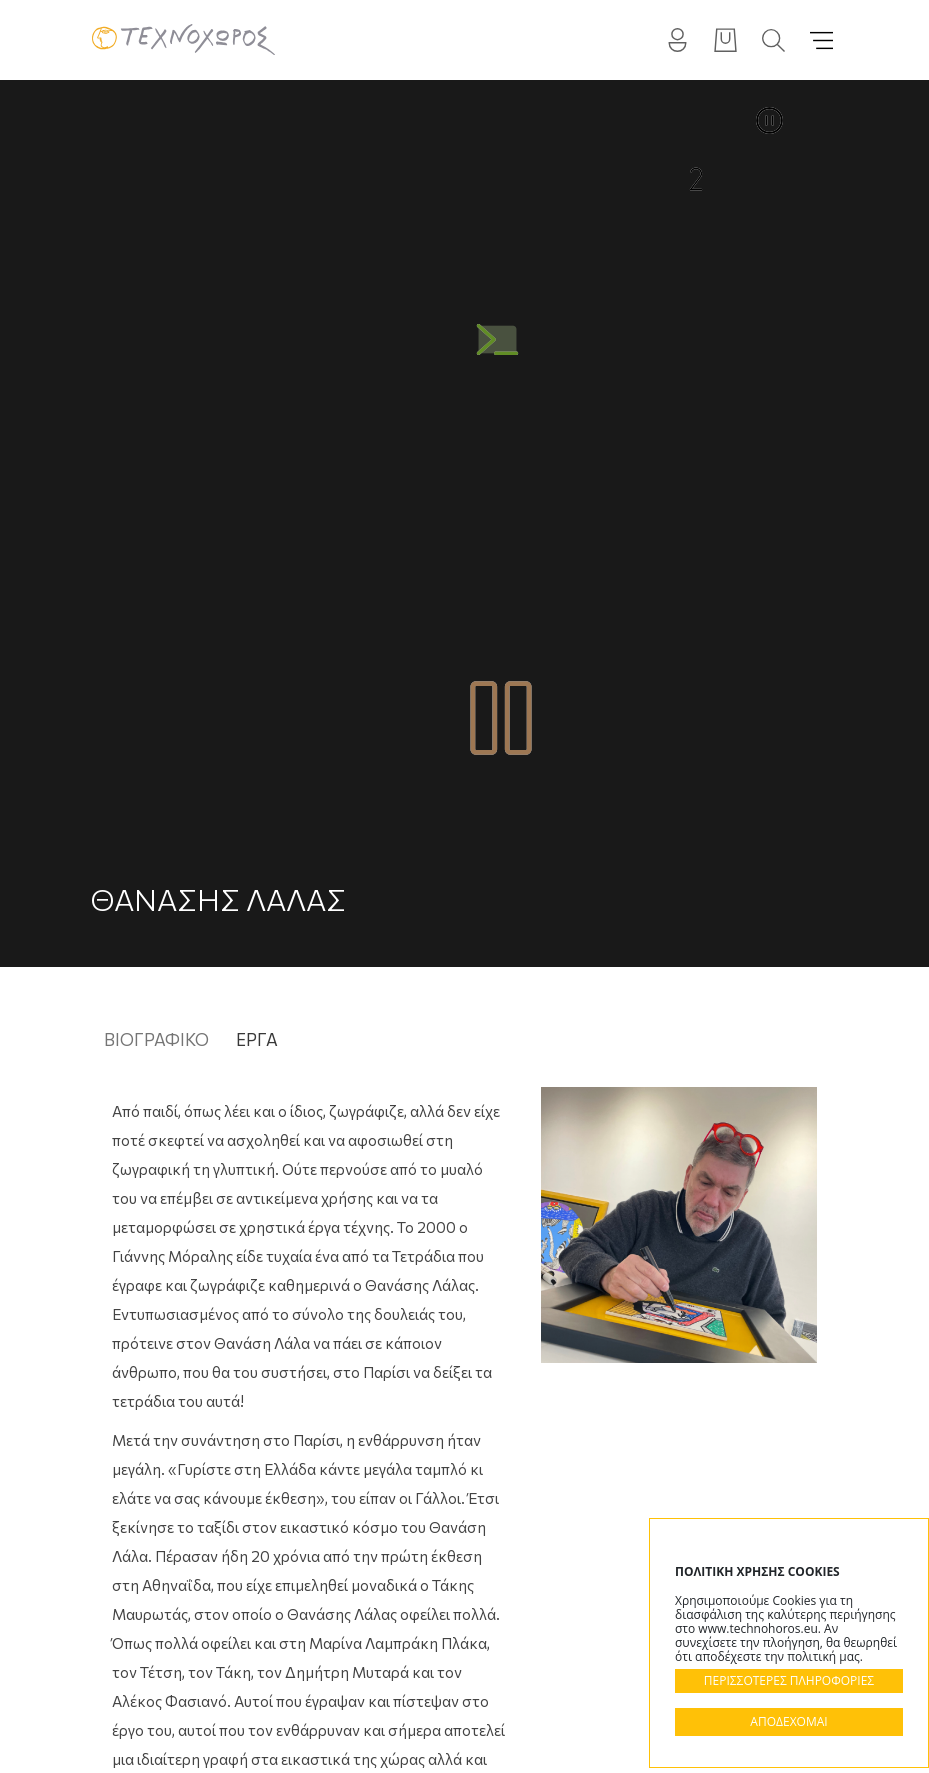 The image size is (929, 1773). I want to click on switch to column view layout, so click(501, 718).